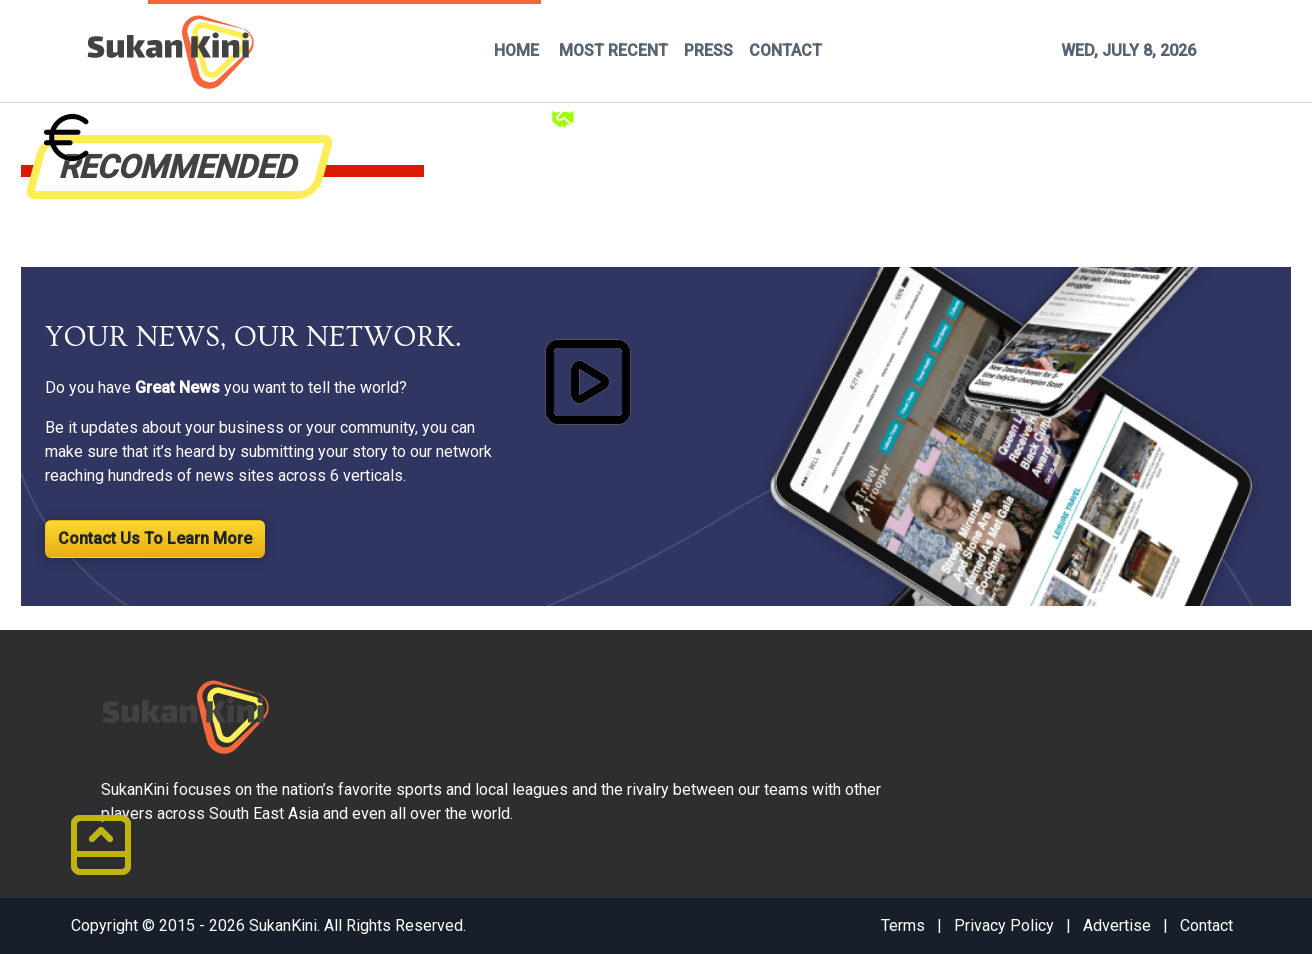  What do you see at coordinates (588, 382) in the screenshot?
I see `play video or media content` at bounding box center [588, 382].